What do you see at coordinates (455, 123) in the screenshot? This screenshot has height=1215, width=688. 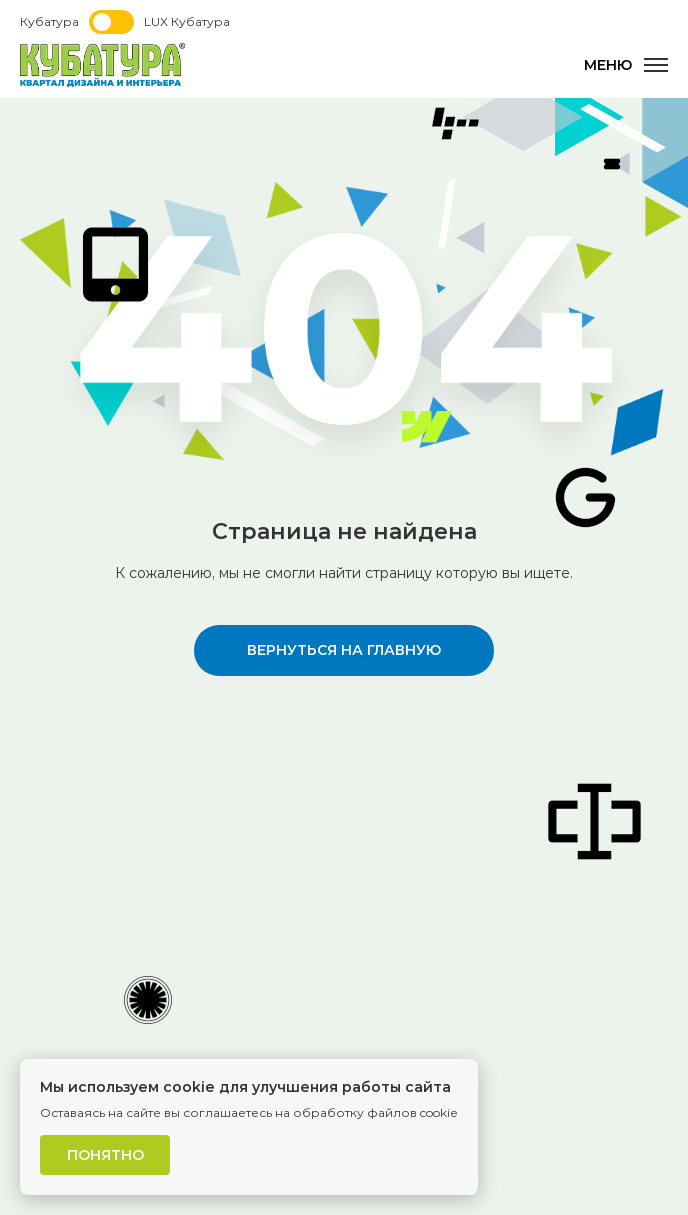 I see `visit have i been pwned website` at bounding box center [455, 123].